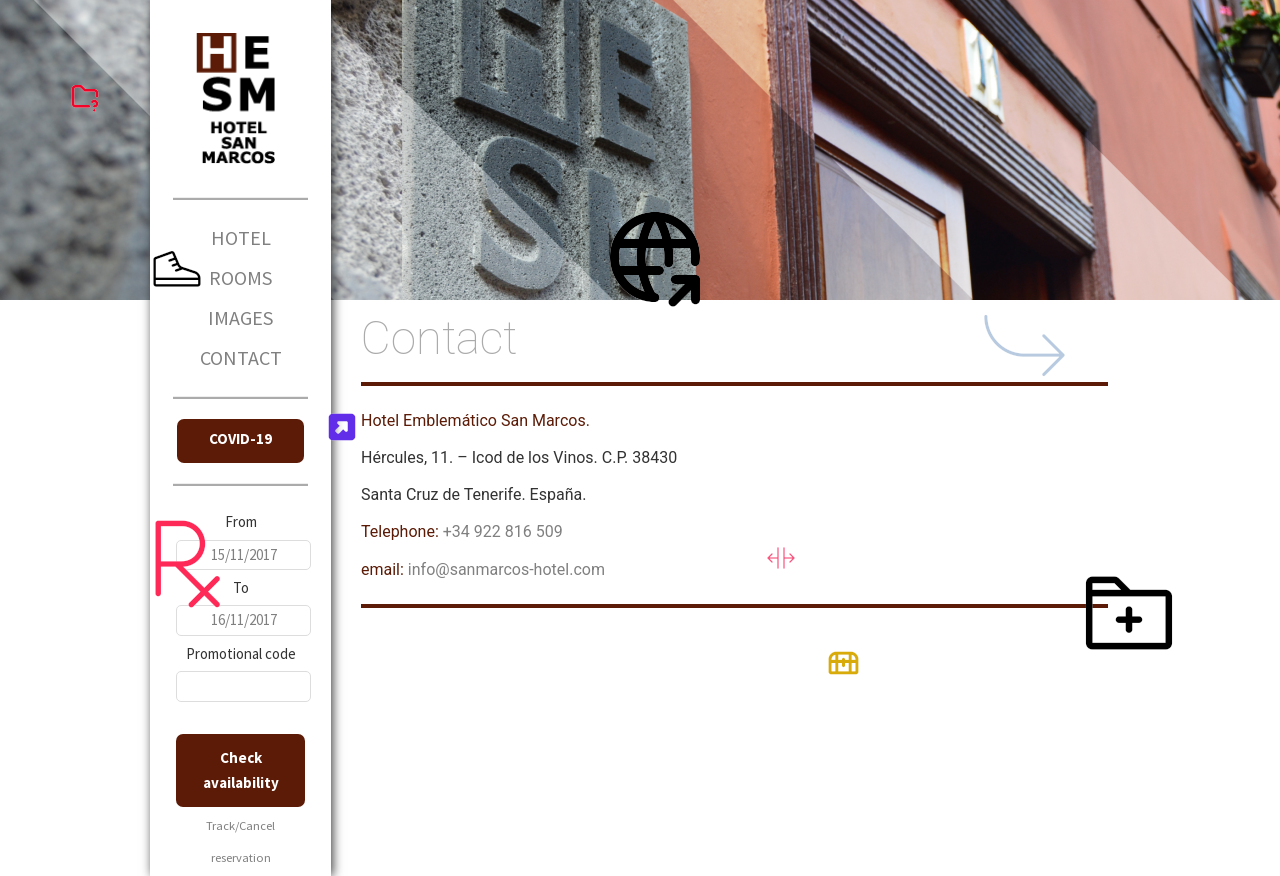 The height and width of the screenshot is (876, 1280). I want to click on create a new folder, so click(1129, 613).